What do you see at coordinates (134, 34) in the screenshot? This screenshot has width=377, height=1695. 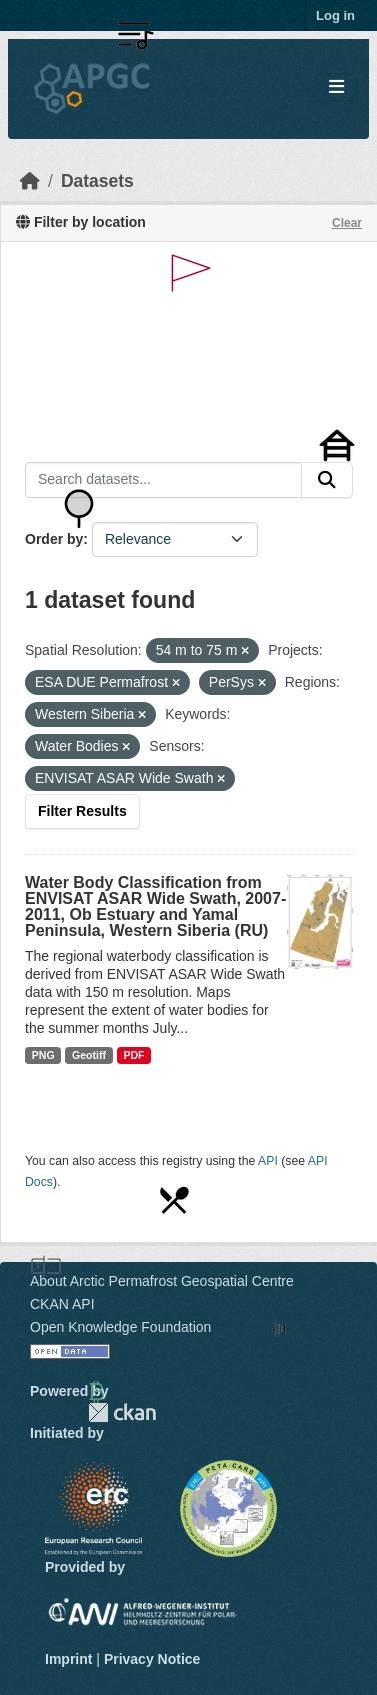 I see `view your music playlist` at bounding box center [134, 34].